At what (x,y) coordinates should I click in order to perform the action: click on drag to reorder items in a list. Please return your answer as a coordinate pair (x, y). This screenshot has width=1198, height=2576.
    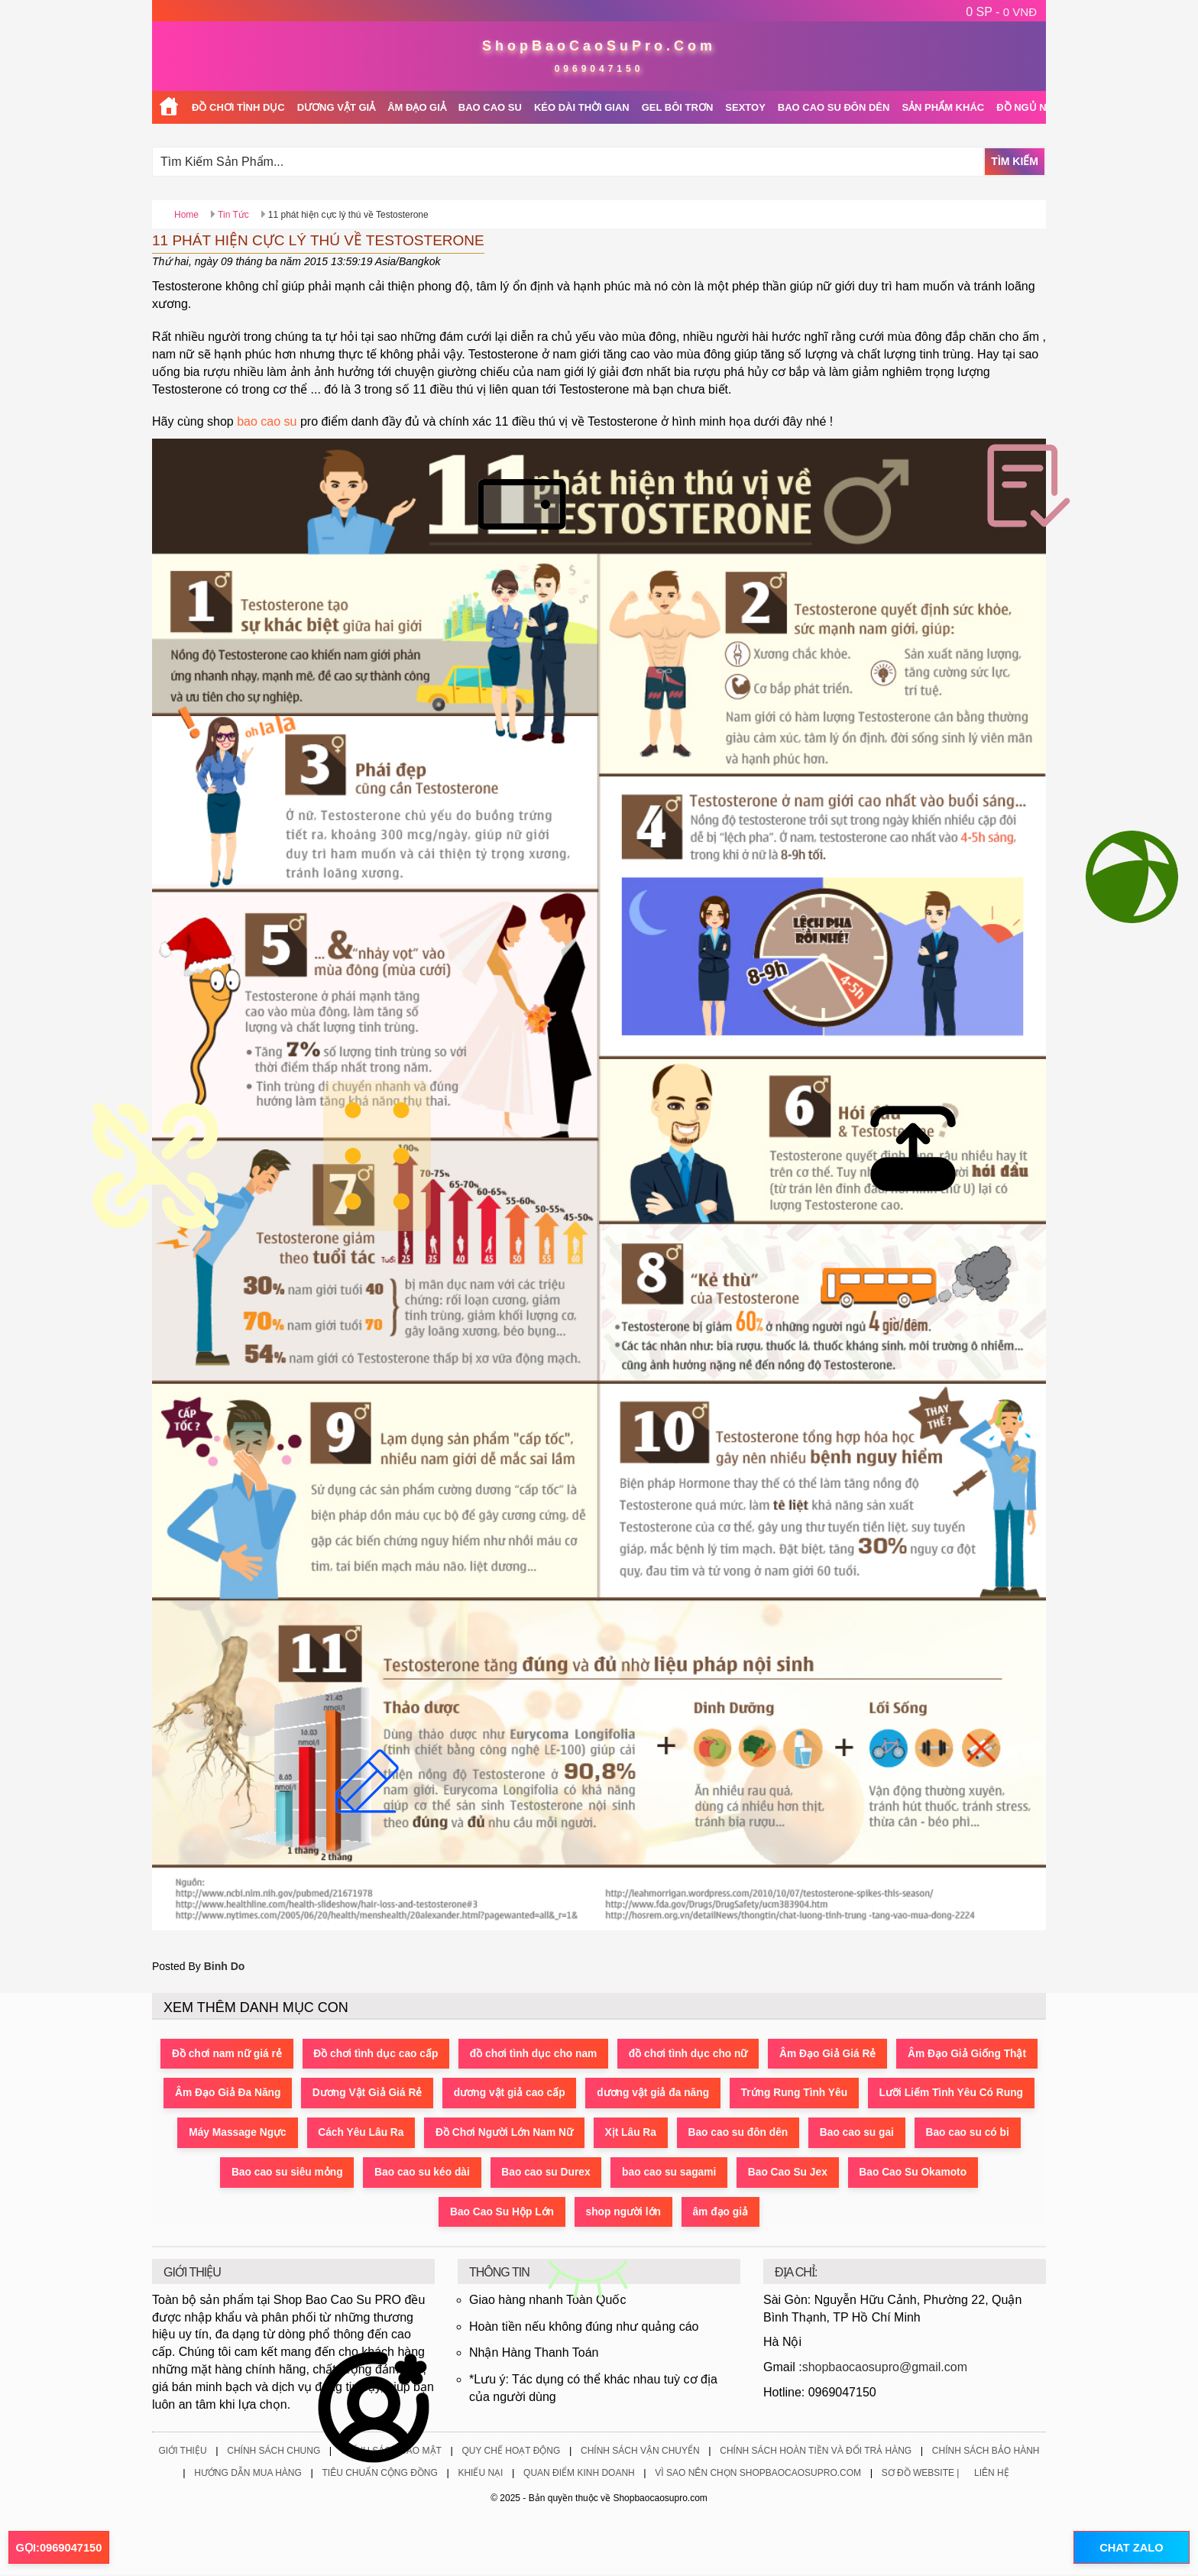
    Looking at the image, I should click on (377, 1155).